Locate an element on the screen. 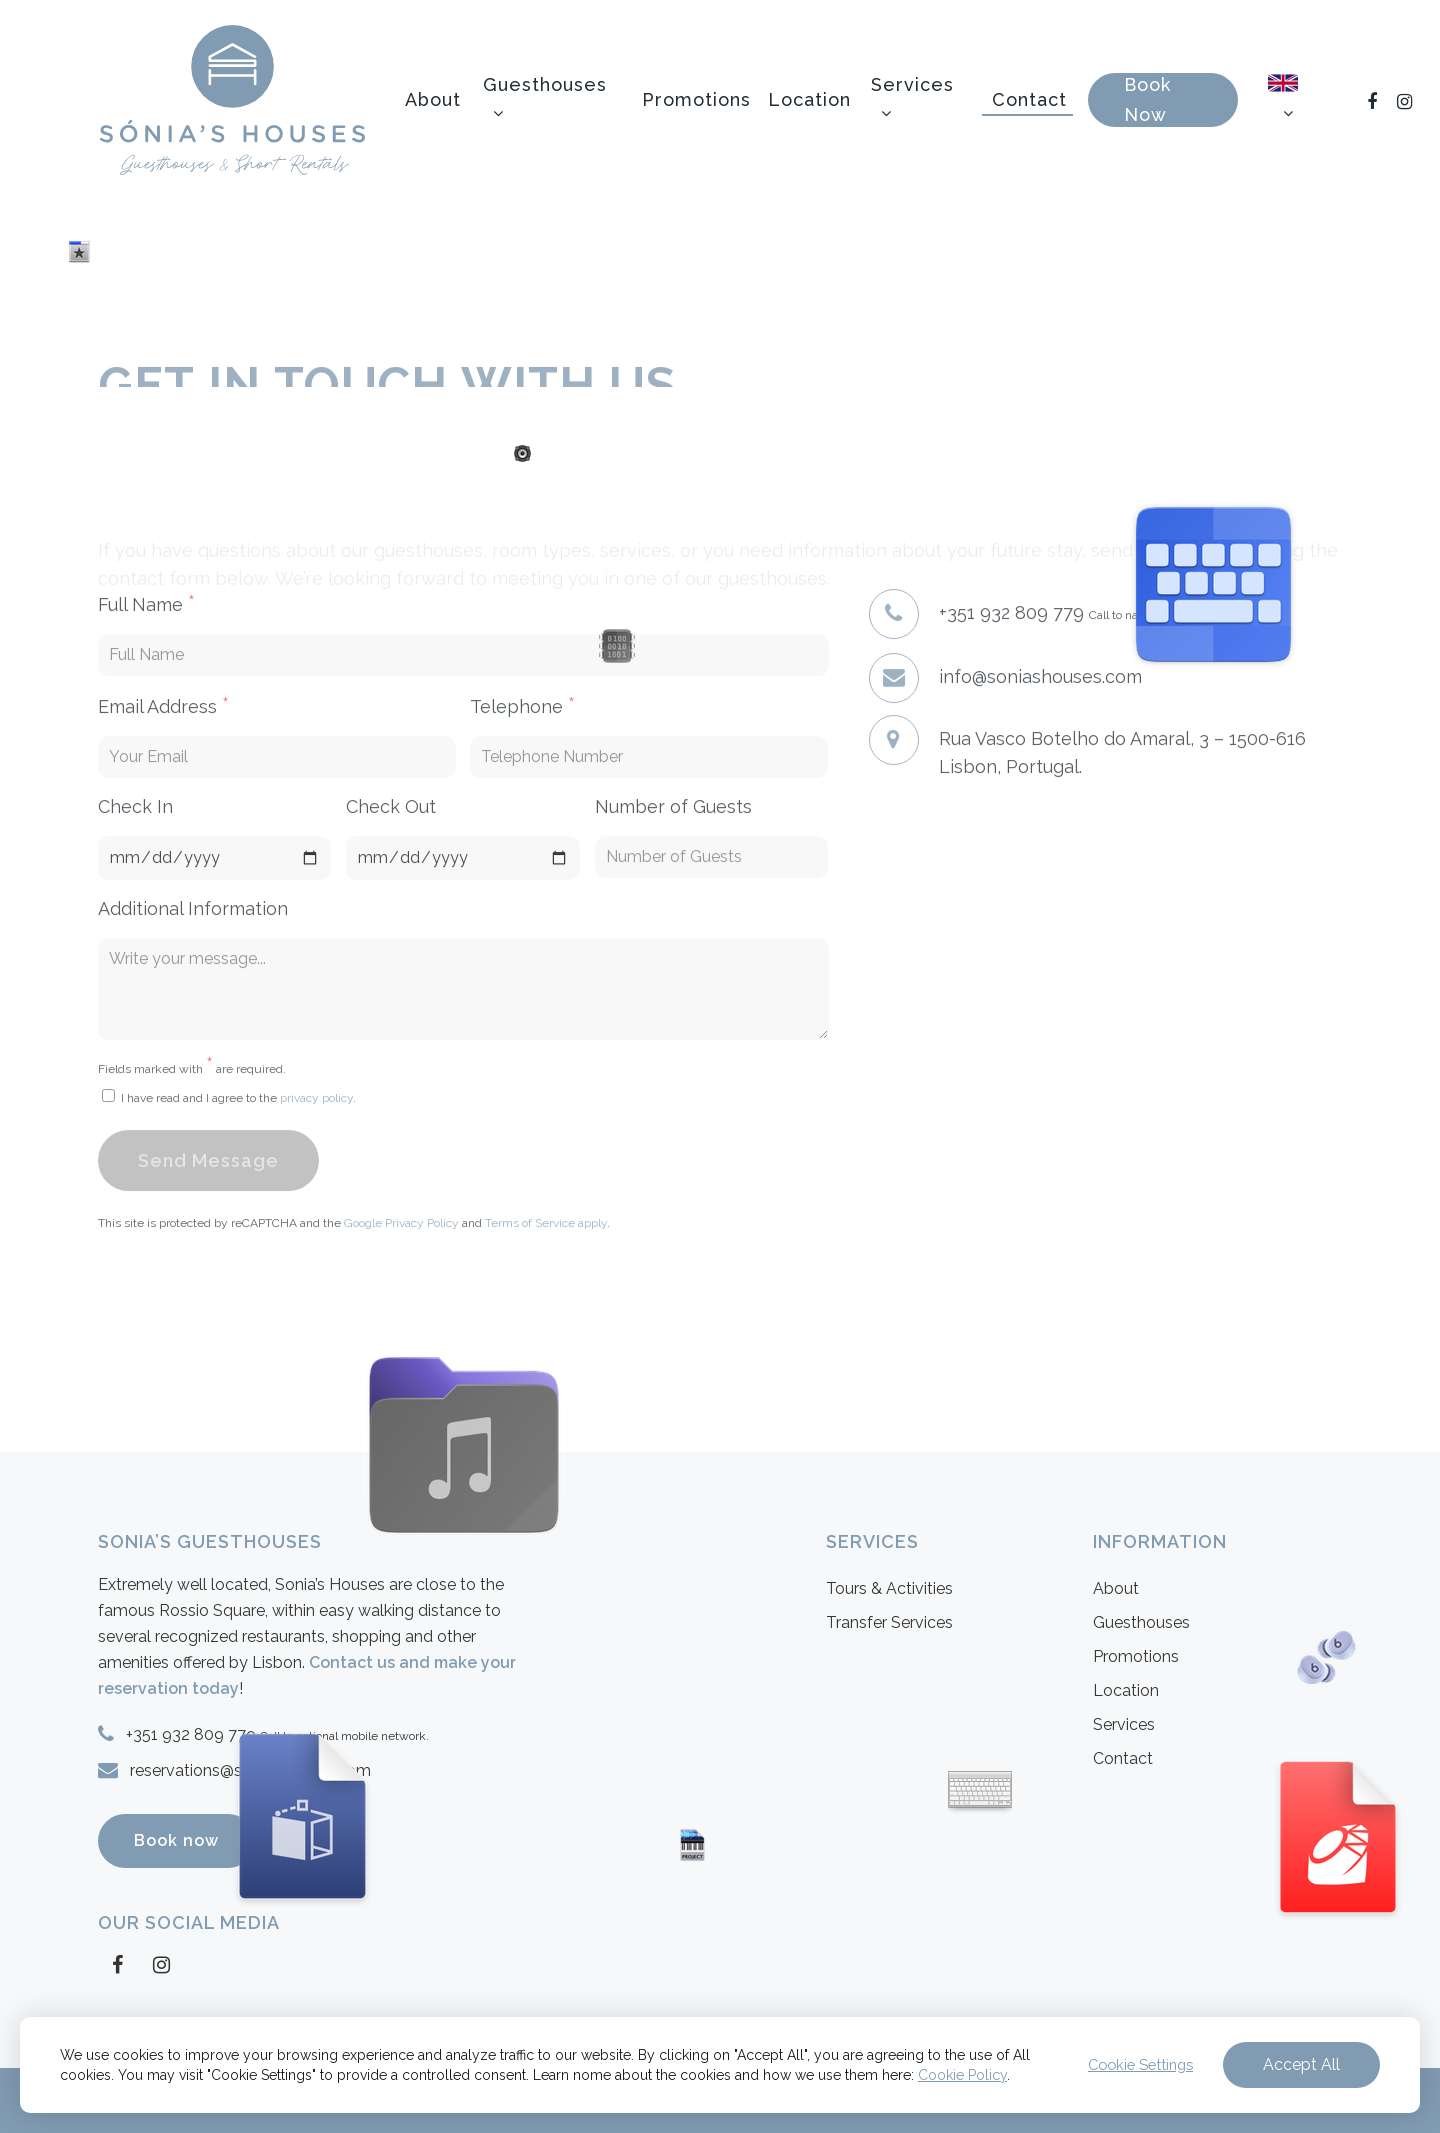 This screenshot has width=1440, height=2133. a ruby programming language file is located at coordinates (1338, 1840).